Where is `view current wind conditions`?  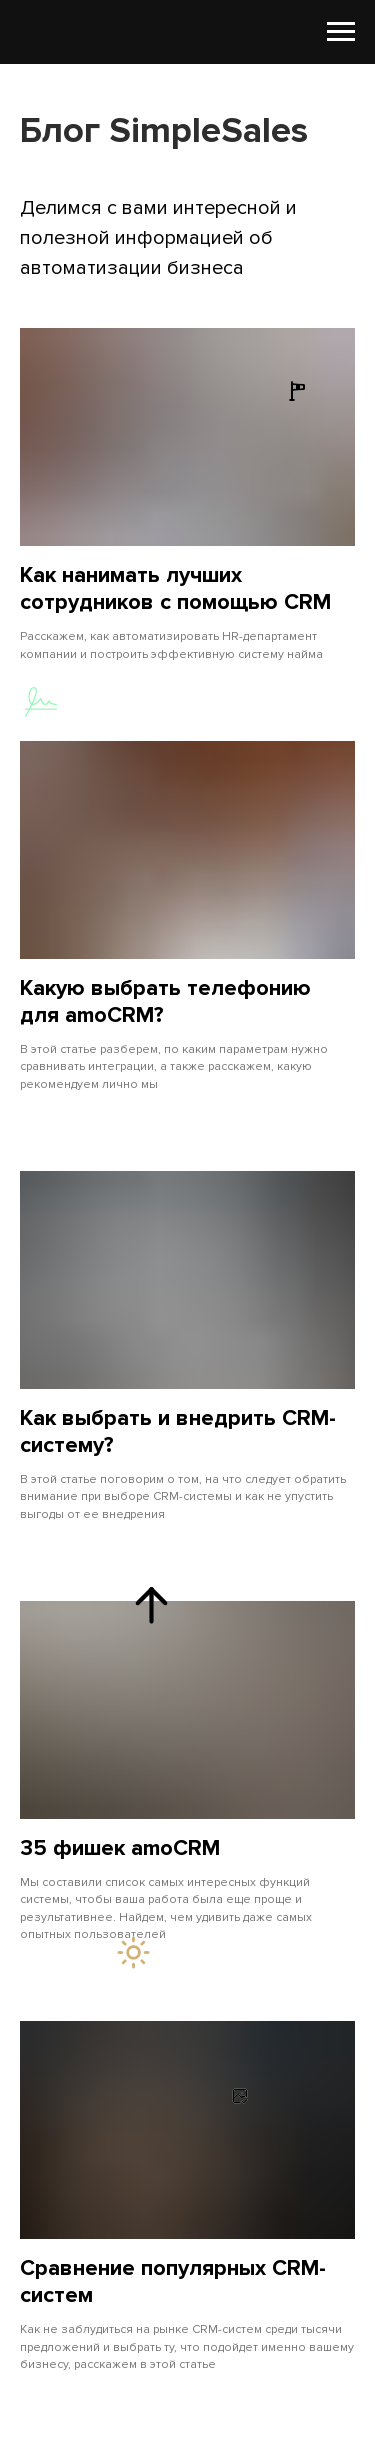 view current wind conditions is located at coordinates (298, 391).